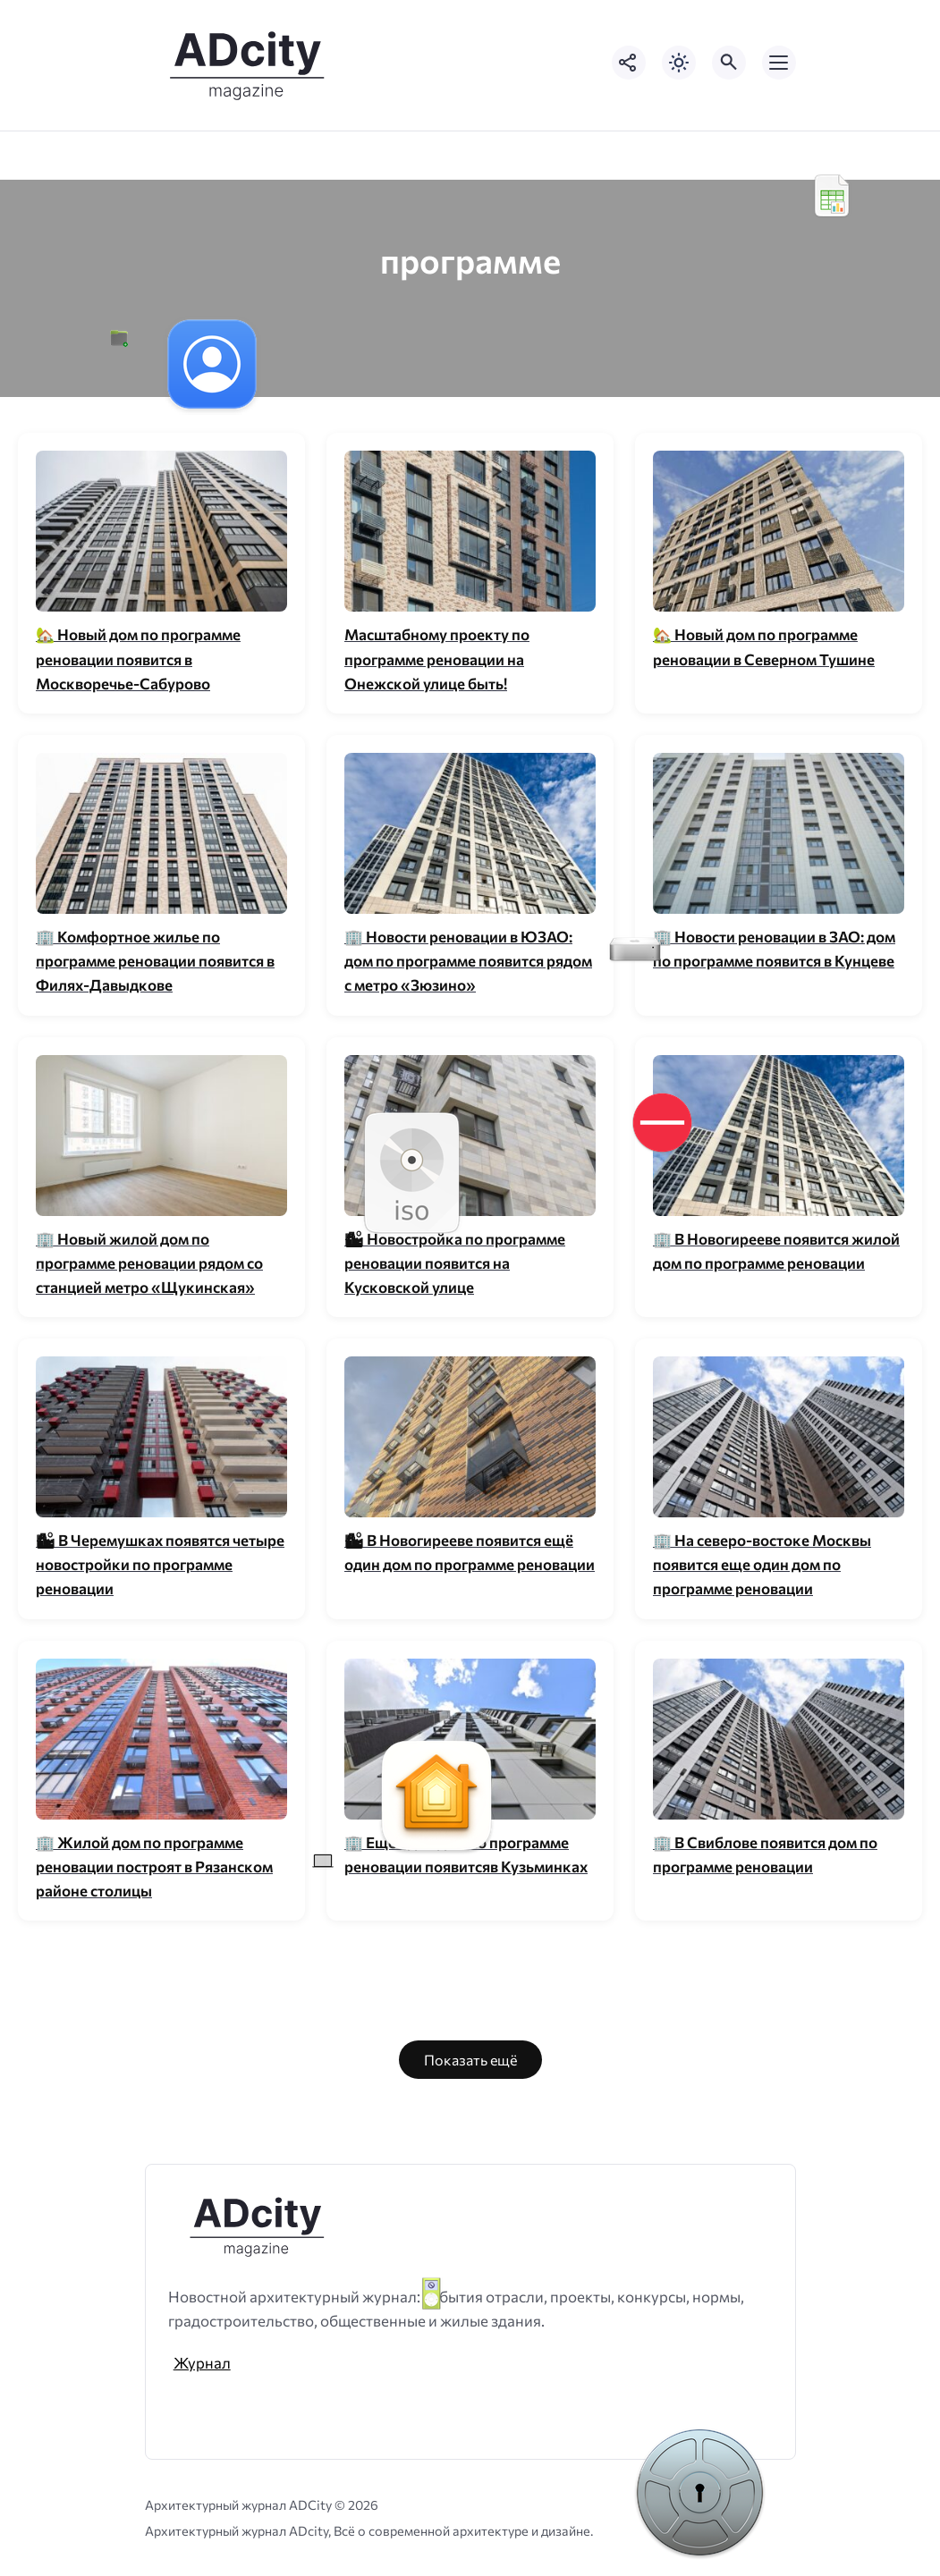  I want to click on open a spreadsheet file, so click(832, 196).